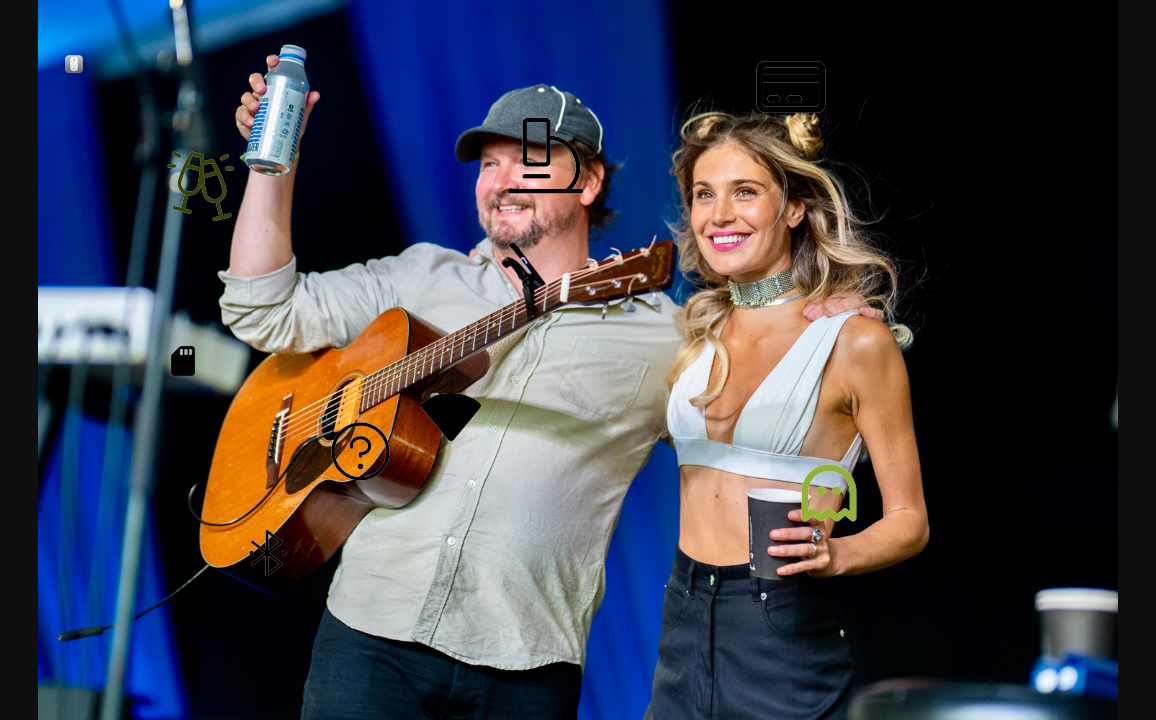 This screenshot has width=1156, height=720. Describe the element at coordinates (829, 494) in the screenshot. I see `enable ghost mode or incognito browsing` at that location.